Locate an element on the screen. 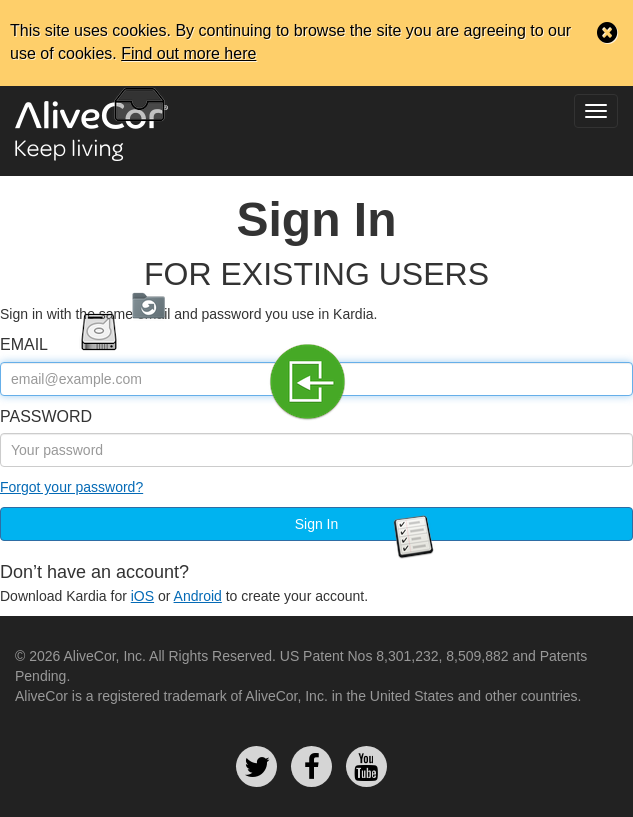 The height and width of the screenshot is (817, 633). access internal hard drive storage is located at coordinates (99, 332).